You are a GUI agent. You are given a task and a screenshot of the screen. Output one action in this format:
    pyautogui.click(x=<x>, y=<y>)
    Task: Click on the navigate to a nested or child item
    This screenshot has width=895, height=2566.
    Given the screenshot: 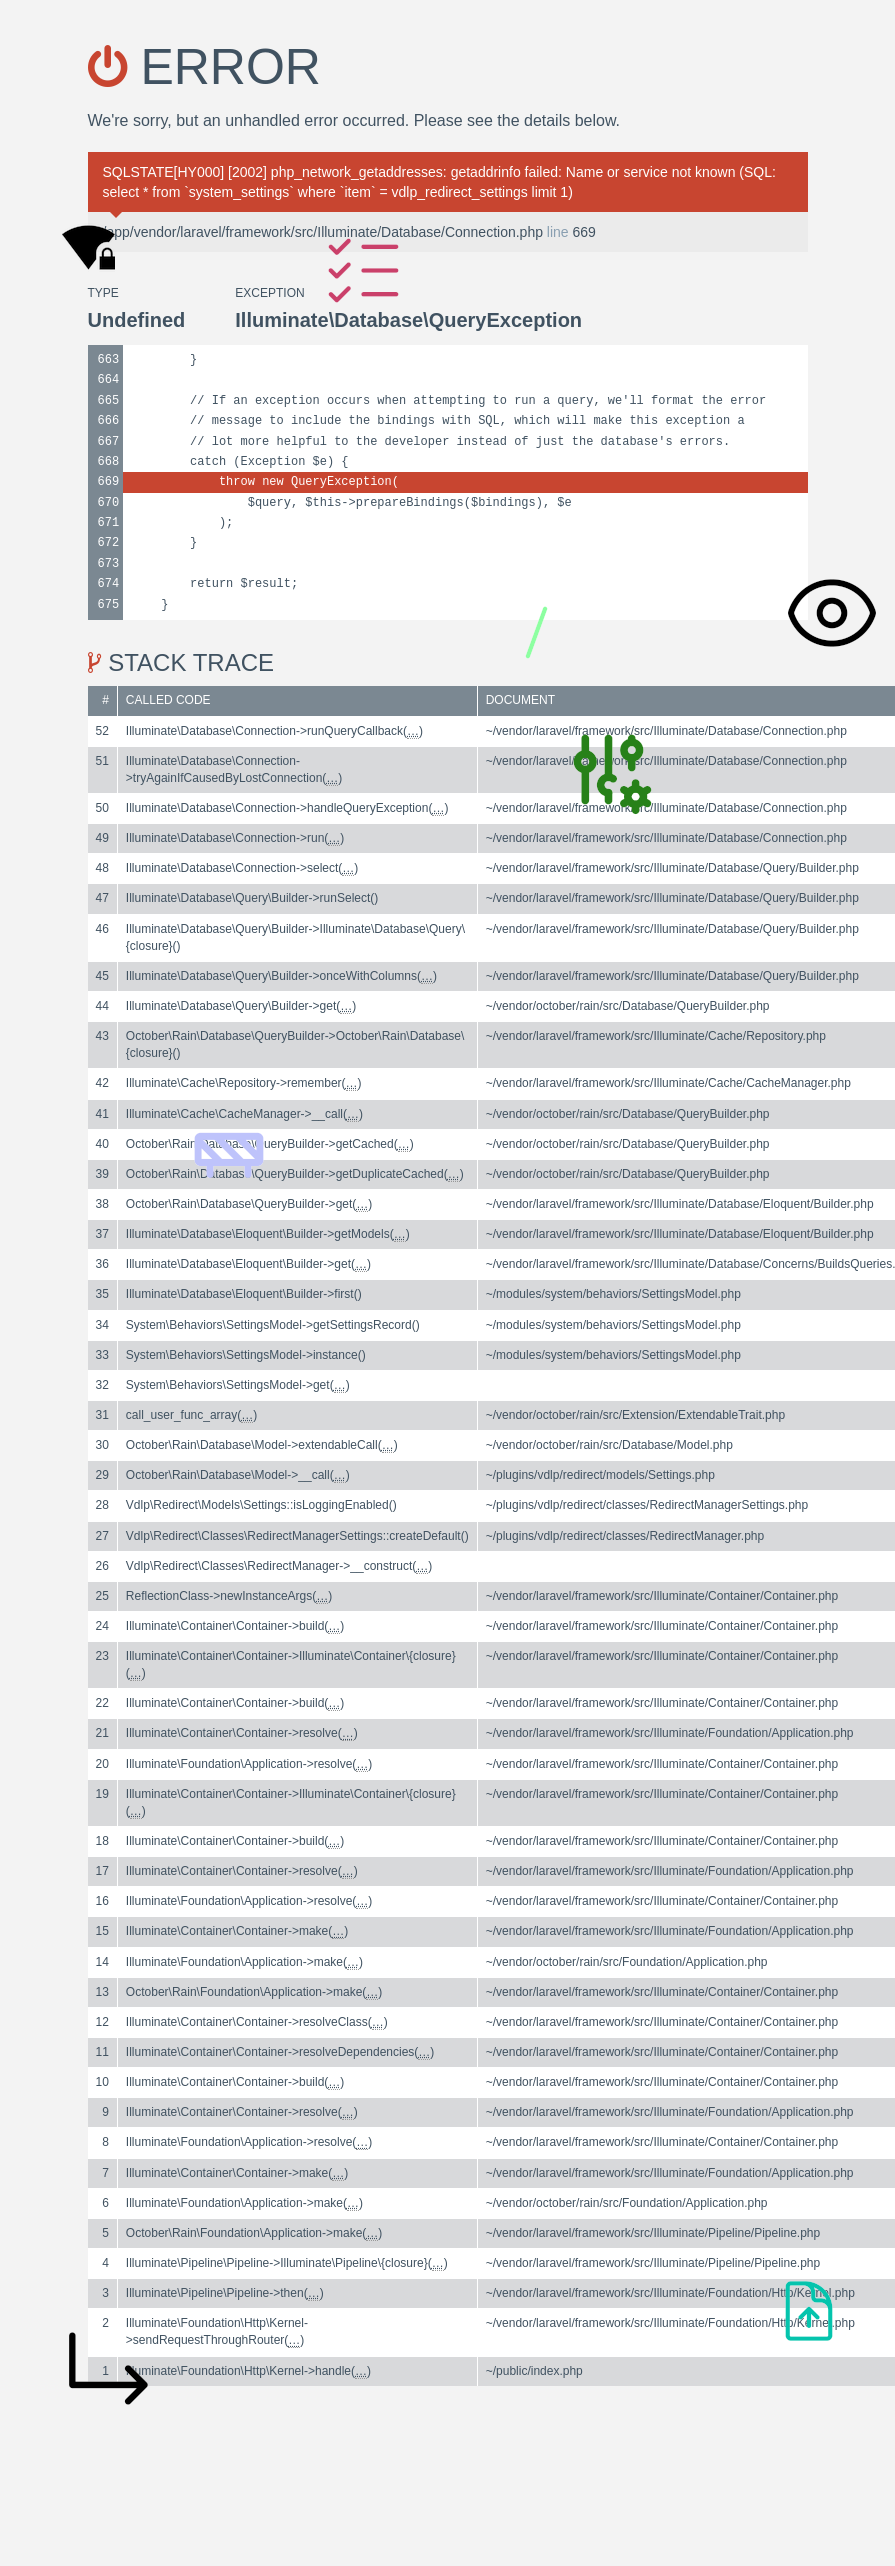 What is the action you would take?
    pyautogui.click(x=108, y=2368)
    